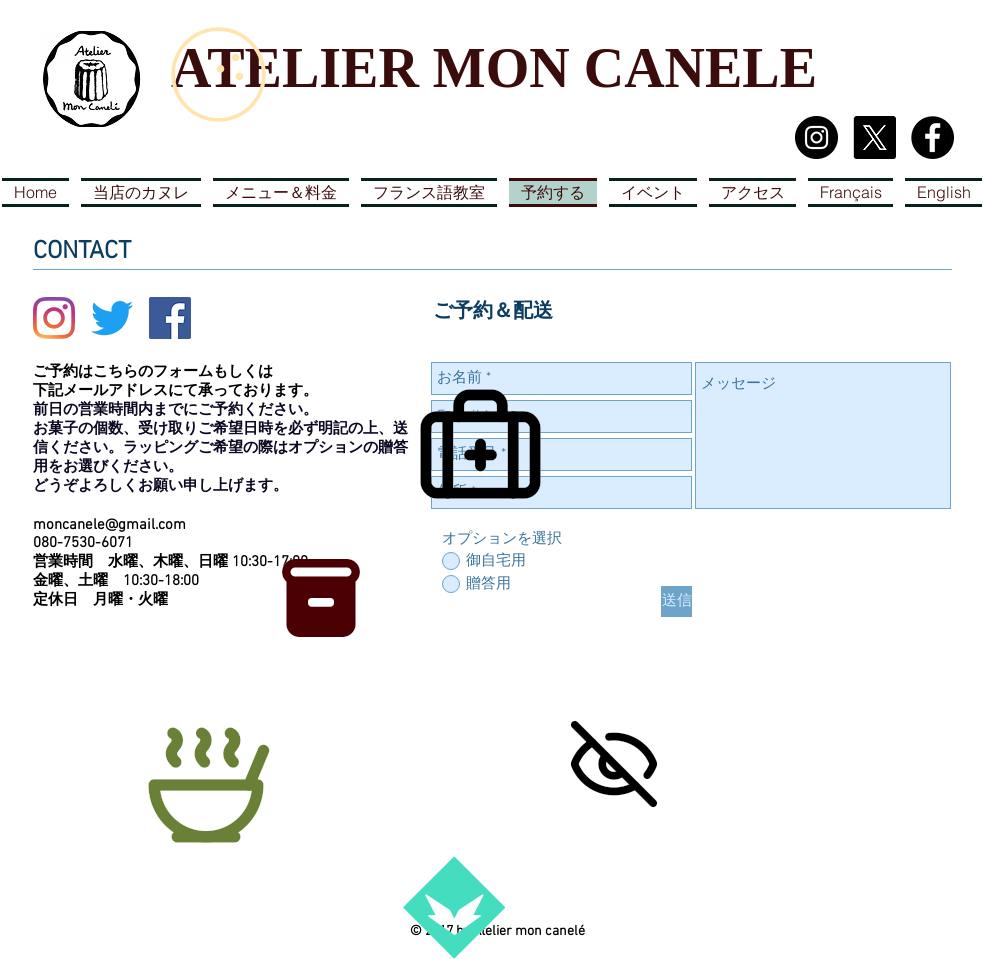 The height and width of the screenshot is (959, 984). What do you see at coordinates (614, 764) in the screenshot?
I see `hide password or sensitive content` at bounding box center [614, 764].